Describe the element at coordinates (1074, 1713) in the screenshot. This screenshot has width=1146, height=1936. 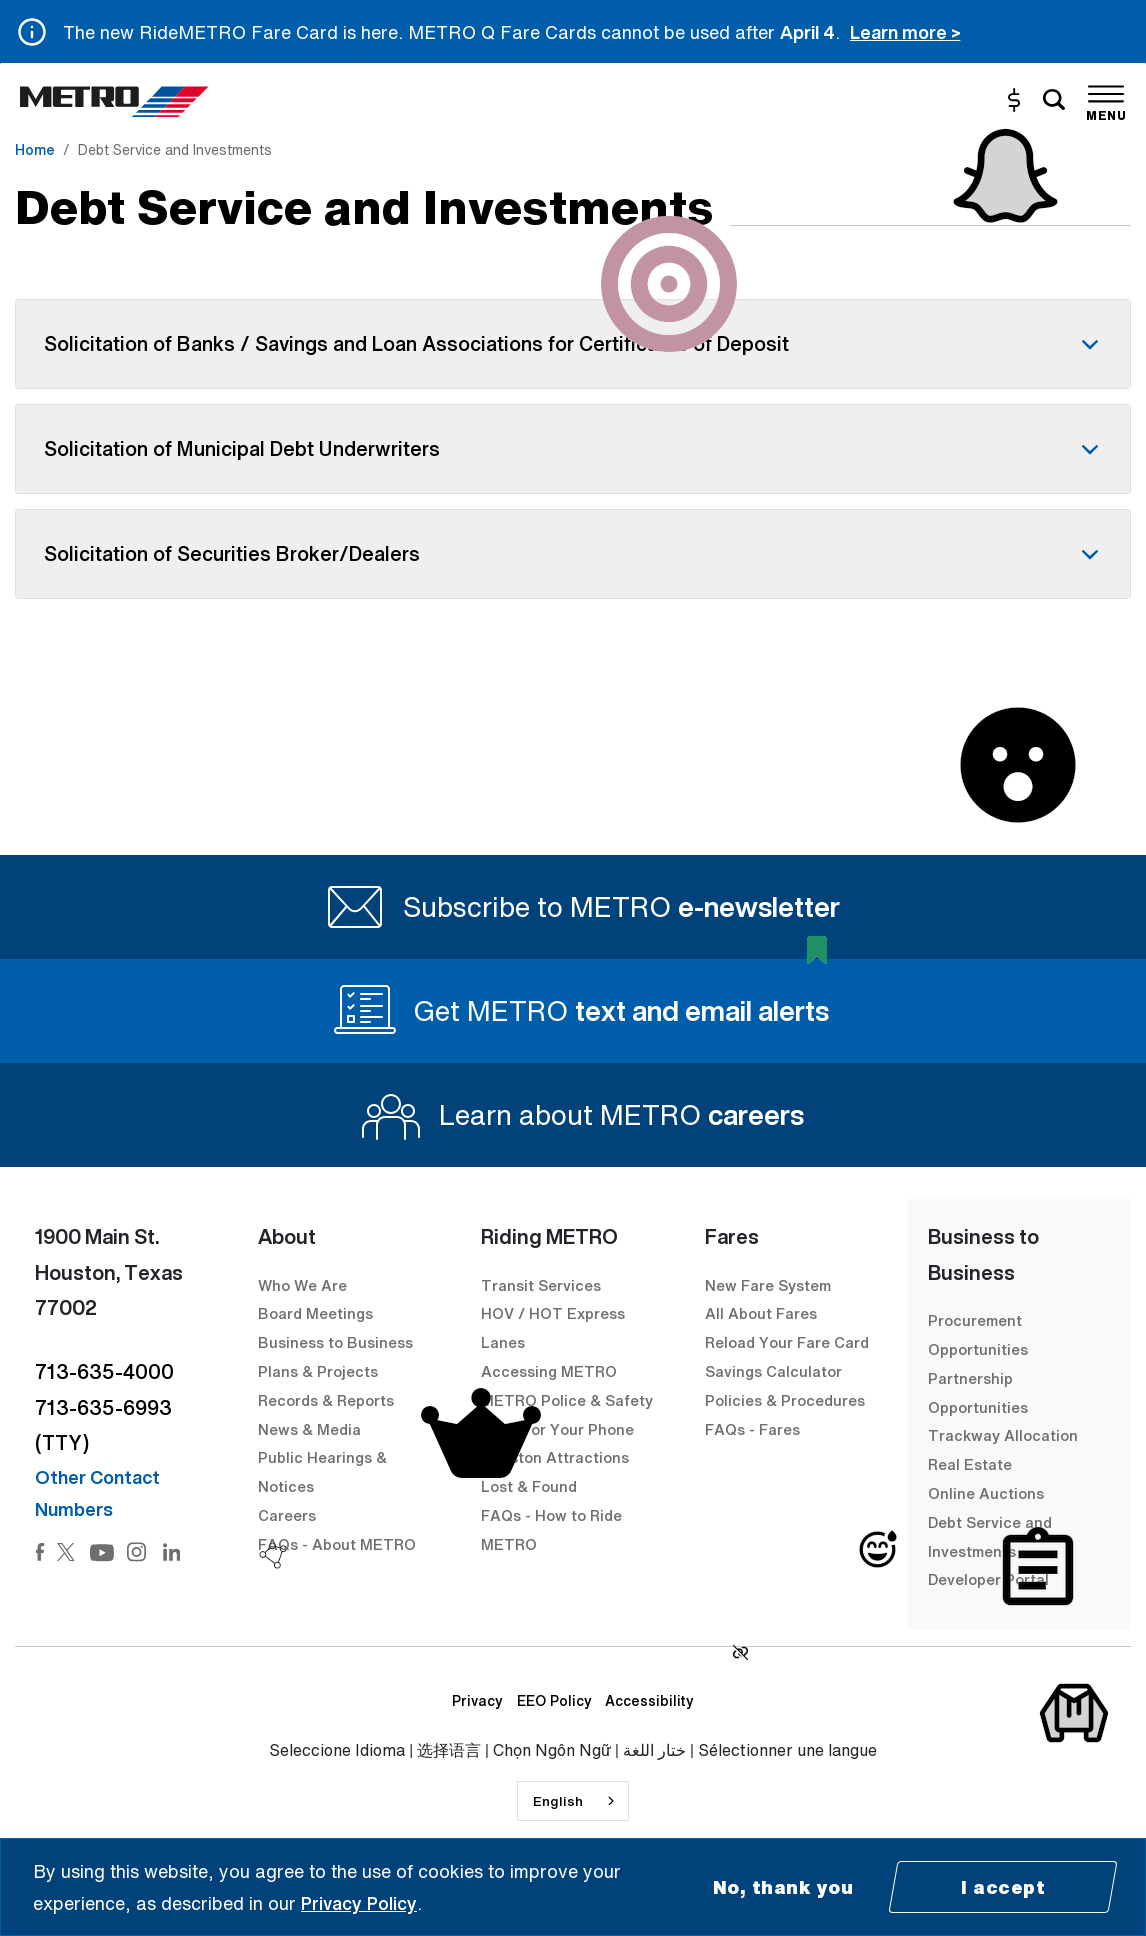
I see `browse clothing or apparel items` at that location.